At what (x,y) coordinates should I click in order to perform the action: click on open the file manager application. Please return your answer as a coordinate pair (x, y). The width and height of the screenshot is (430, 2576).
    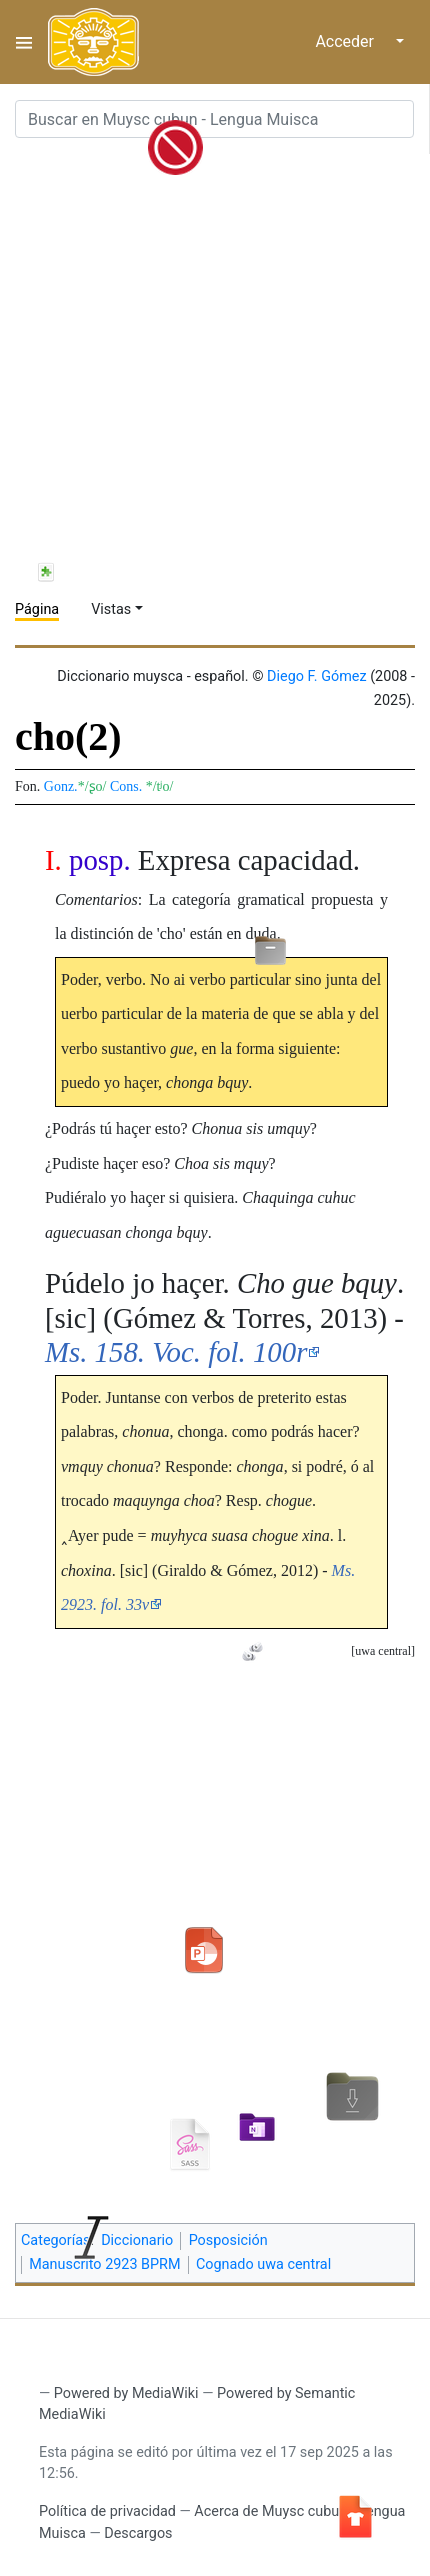
    Looking at the image, I should click on (270, 950).